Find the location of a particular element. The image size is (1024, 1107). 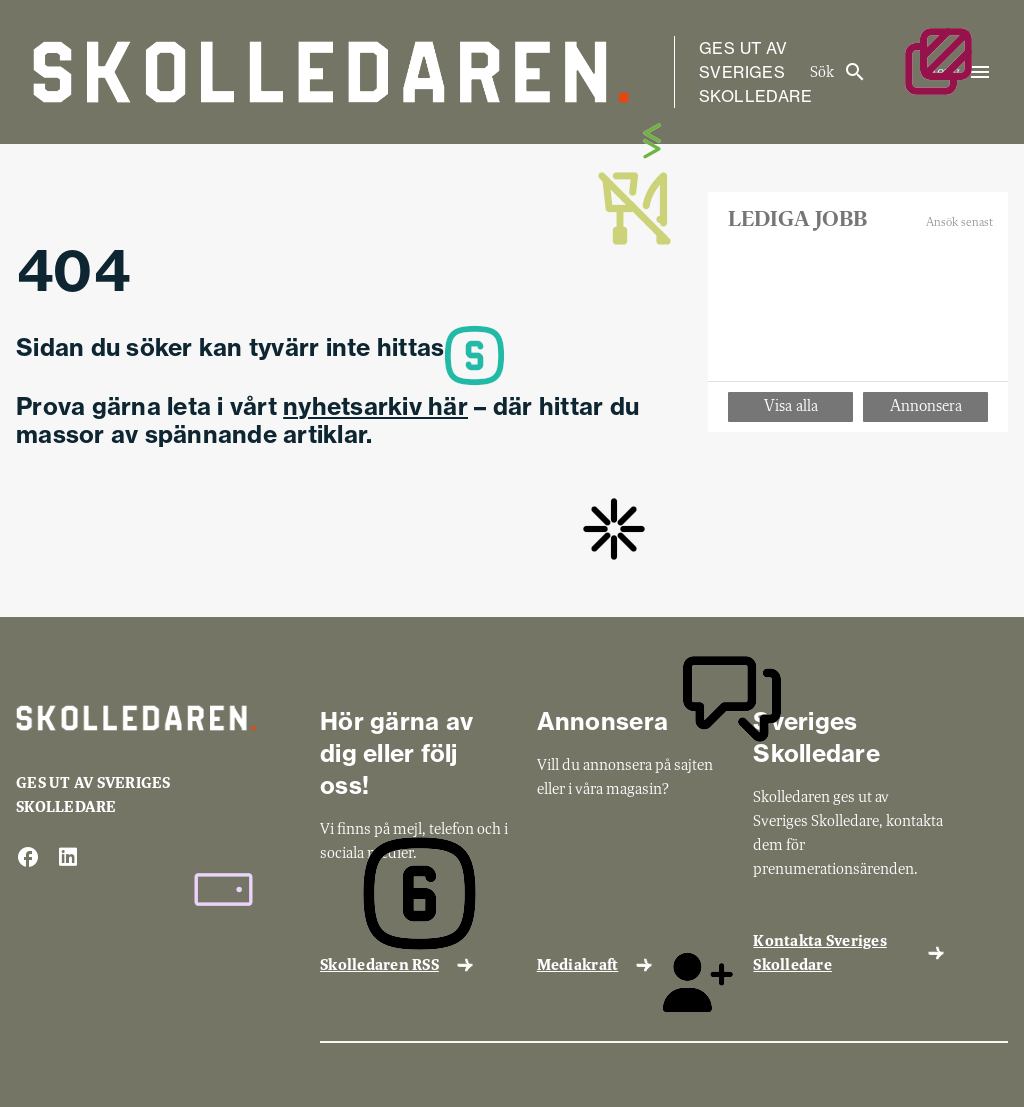

access storage or disk drive settings is located at coordinates (223, 889).